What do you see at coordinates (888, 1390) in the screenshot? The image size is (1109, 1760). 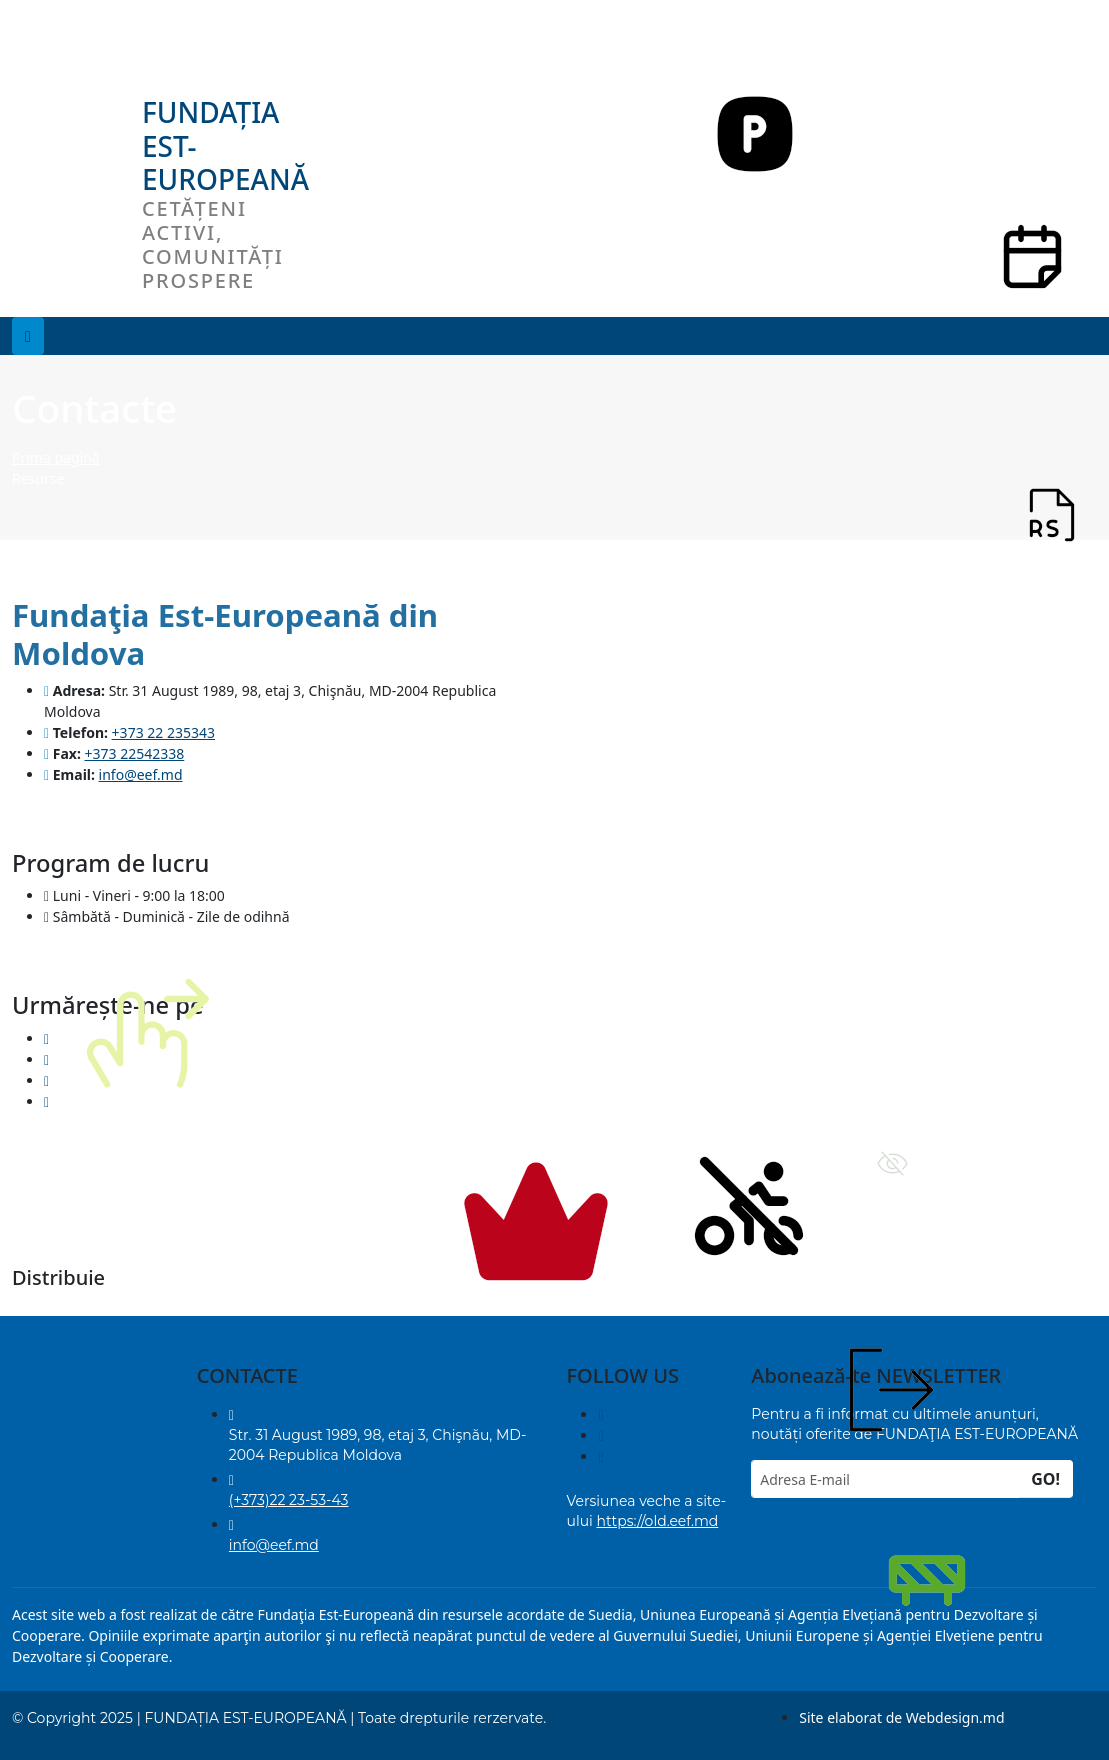 I see `sign out of your account` at bounding box center [888, 1390].